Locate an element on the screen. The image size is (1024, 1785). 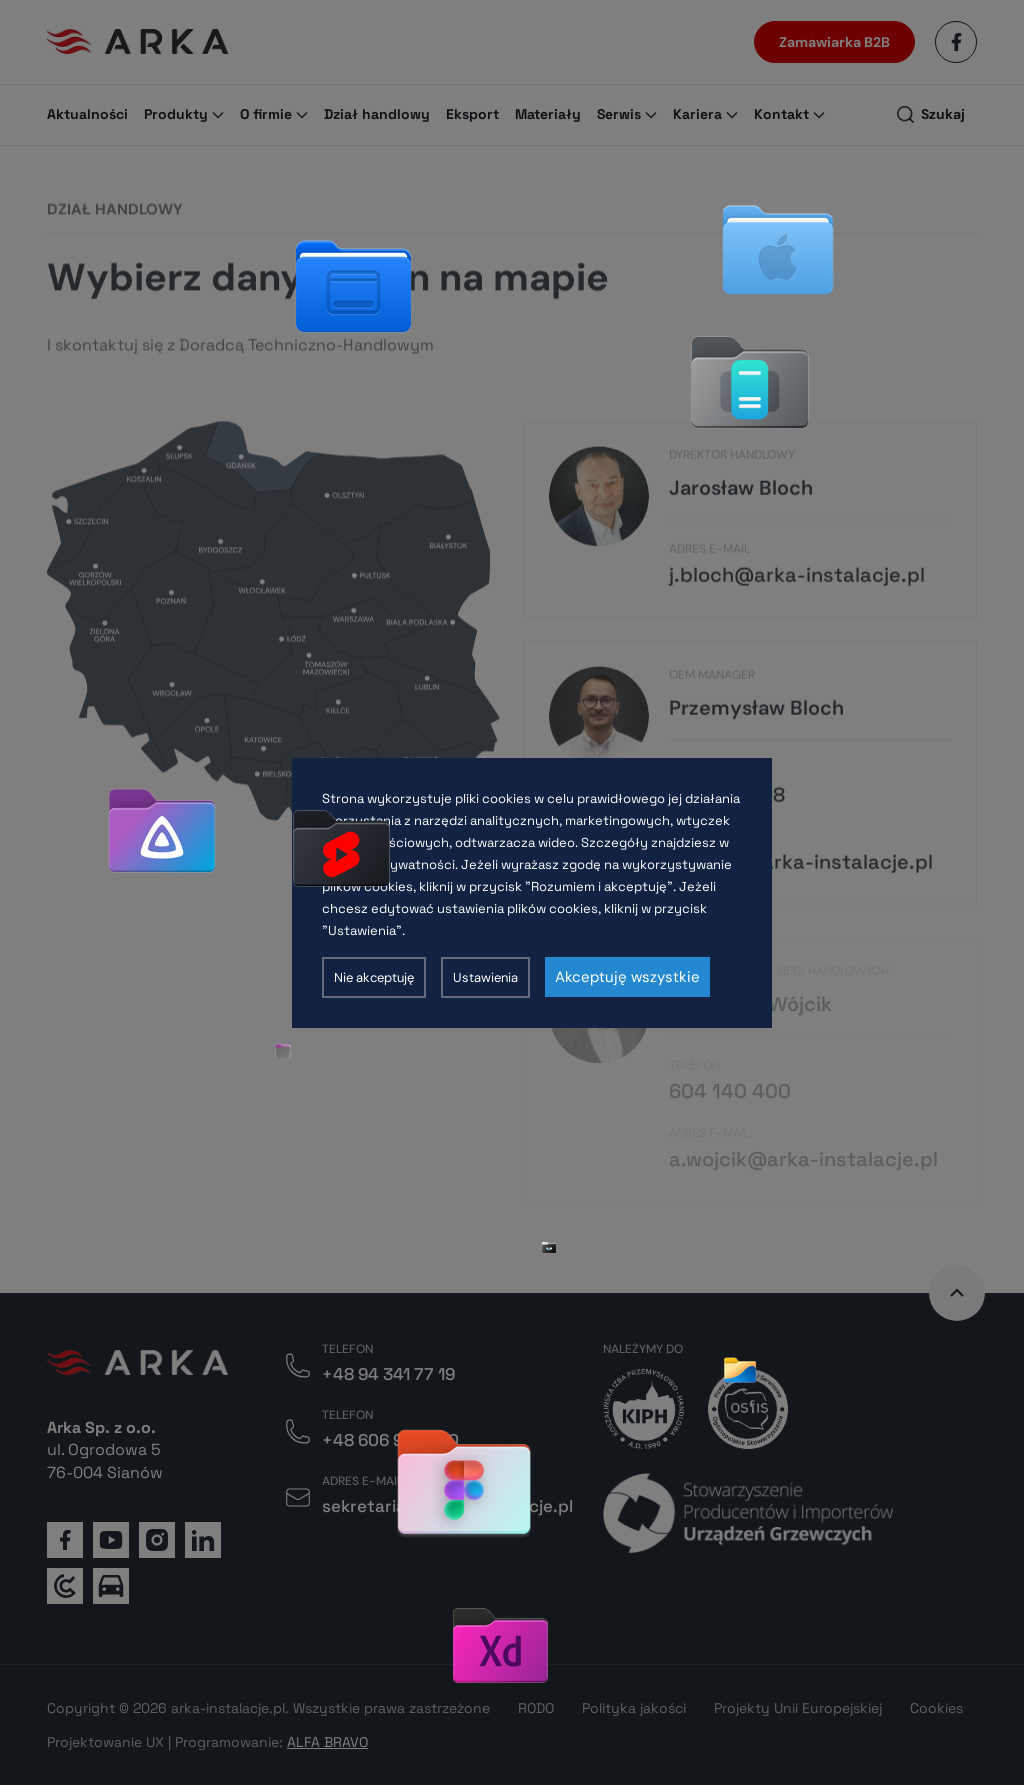
open Hyper-V virtual machine files folder is located at coordinates (749, 385).